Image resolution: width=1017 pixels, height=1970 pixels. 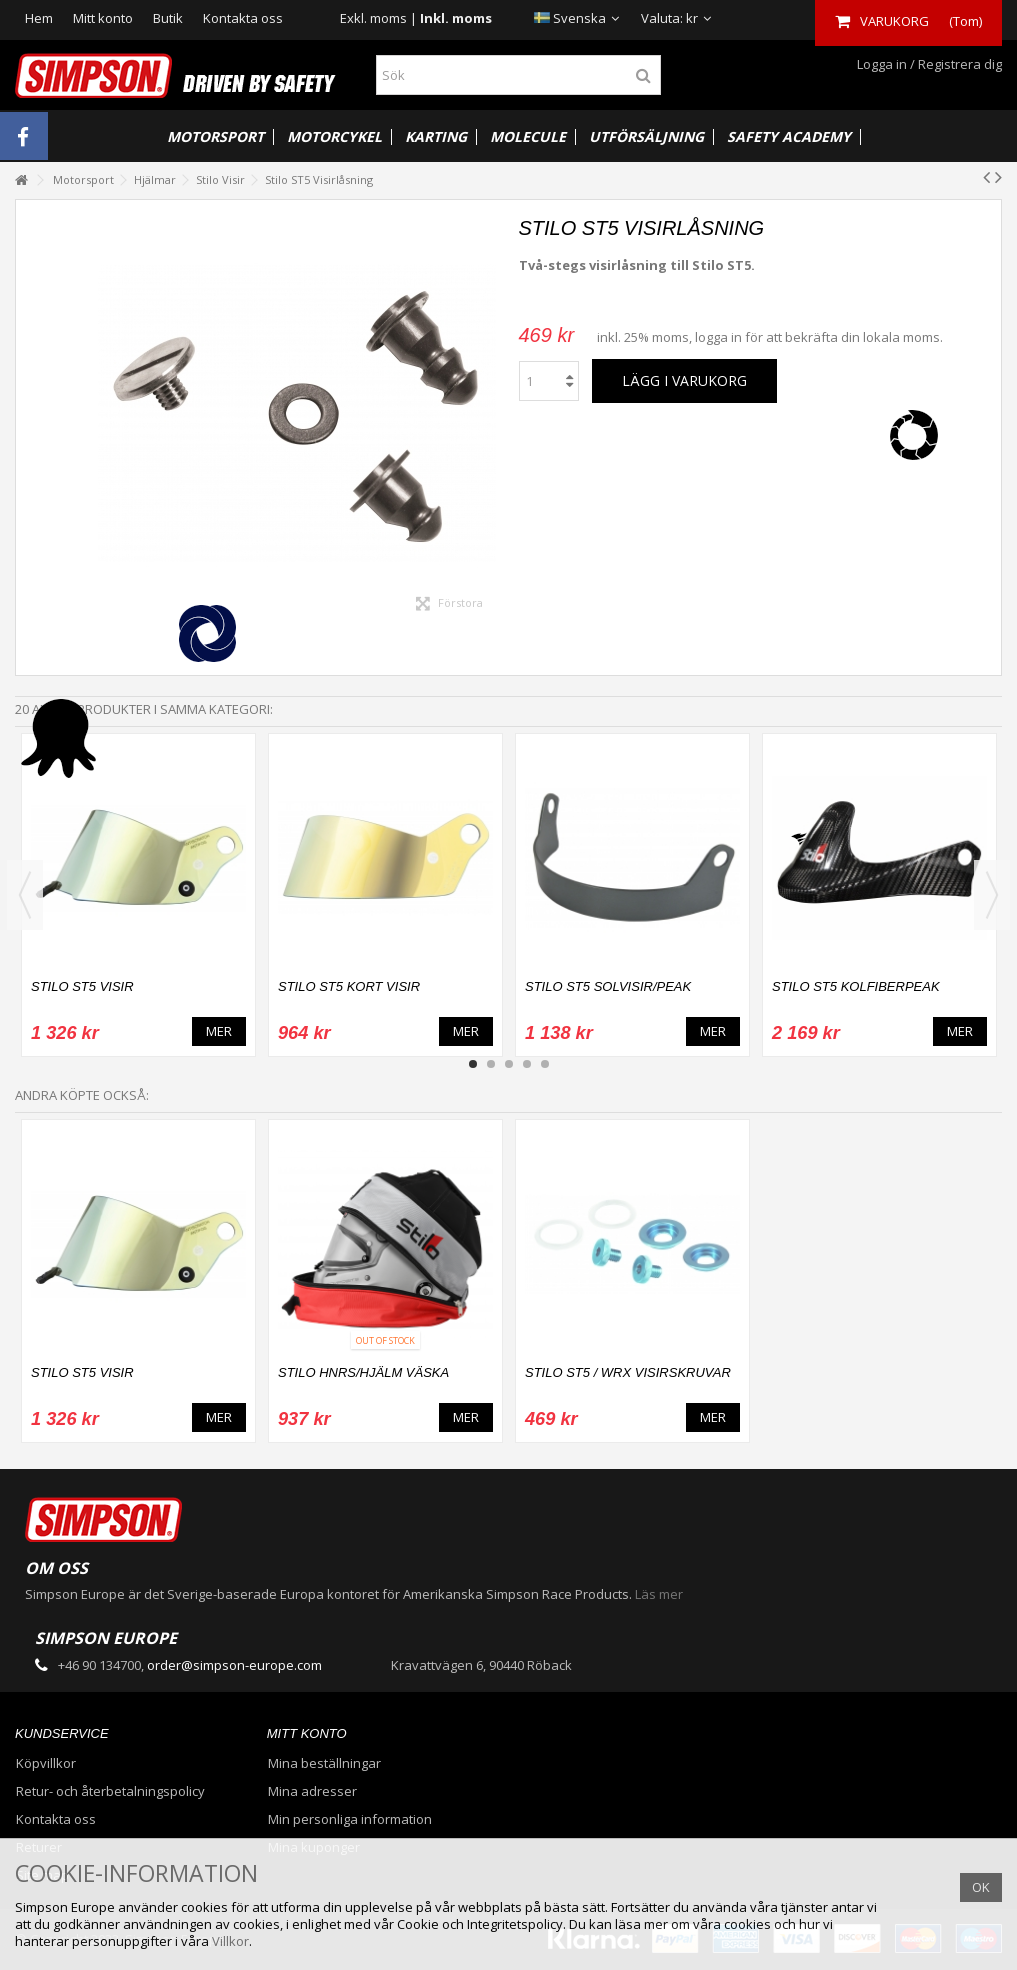 What do you see at coordinates (799, 839) in the screenshot?
I see `Pingdom website monitoring service logo` at bounding box center [799, 839].